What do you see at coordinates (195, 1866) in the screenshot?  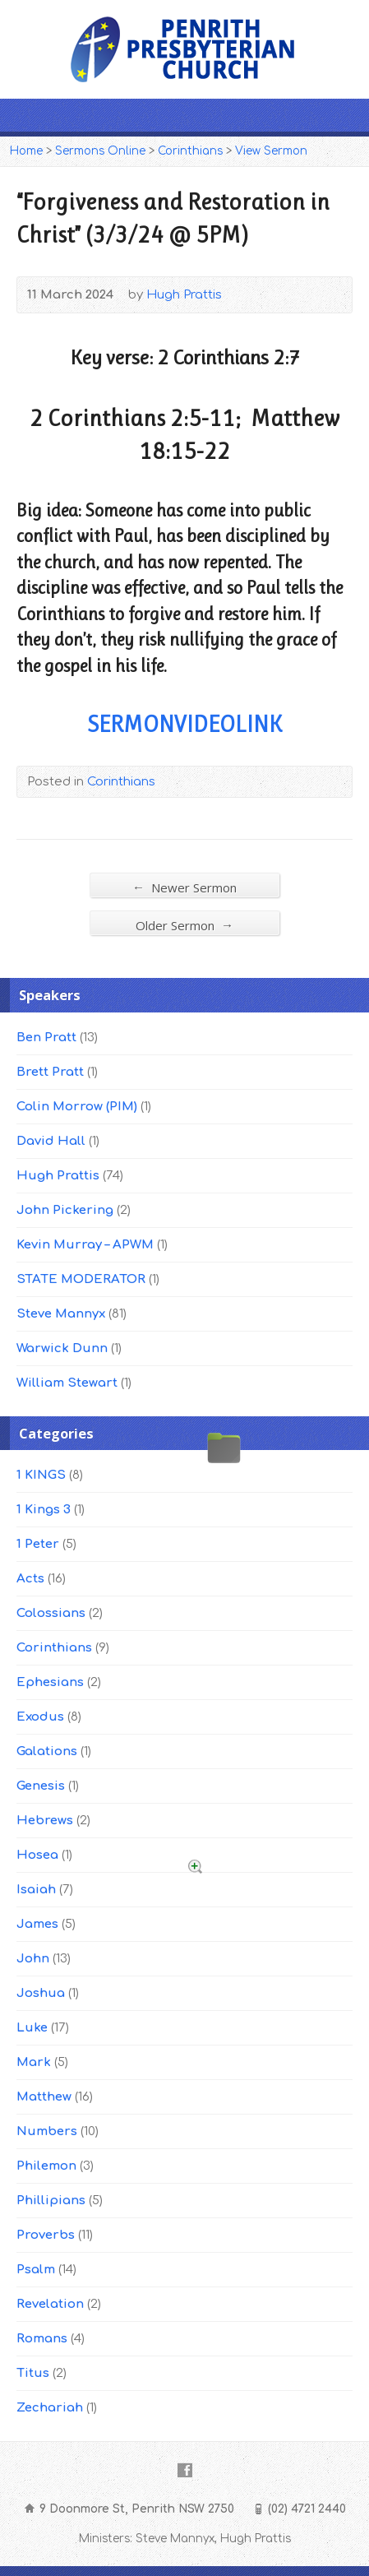 I see `zoom in on the current view` at bounding box center [195, 1866].